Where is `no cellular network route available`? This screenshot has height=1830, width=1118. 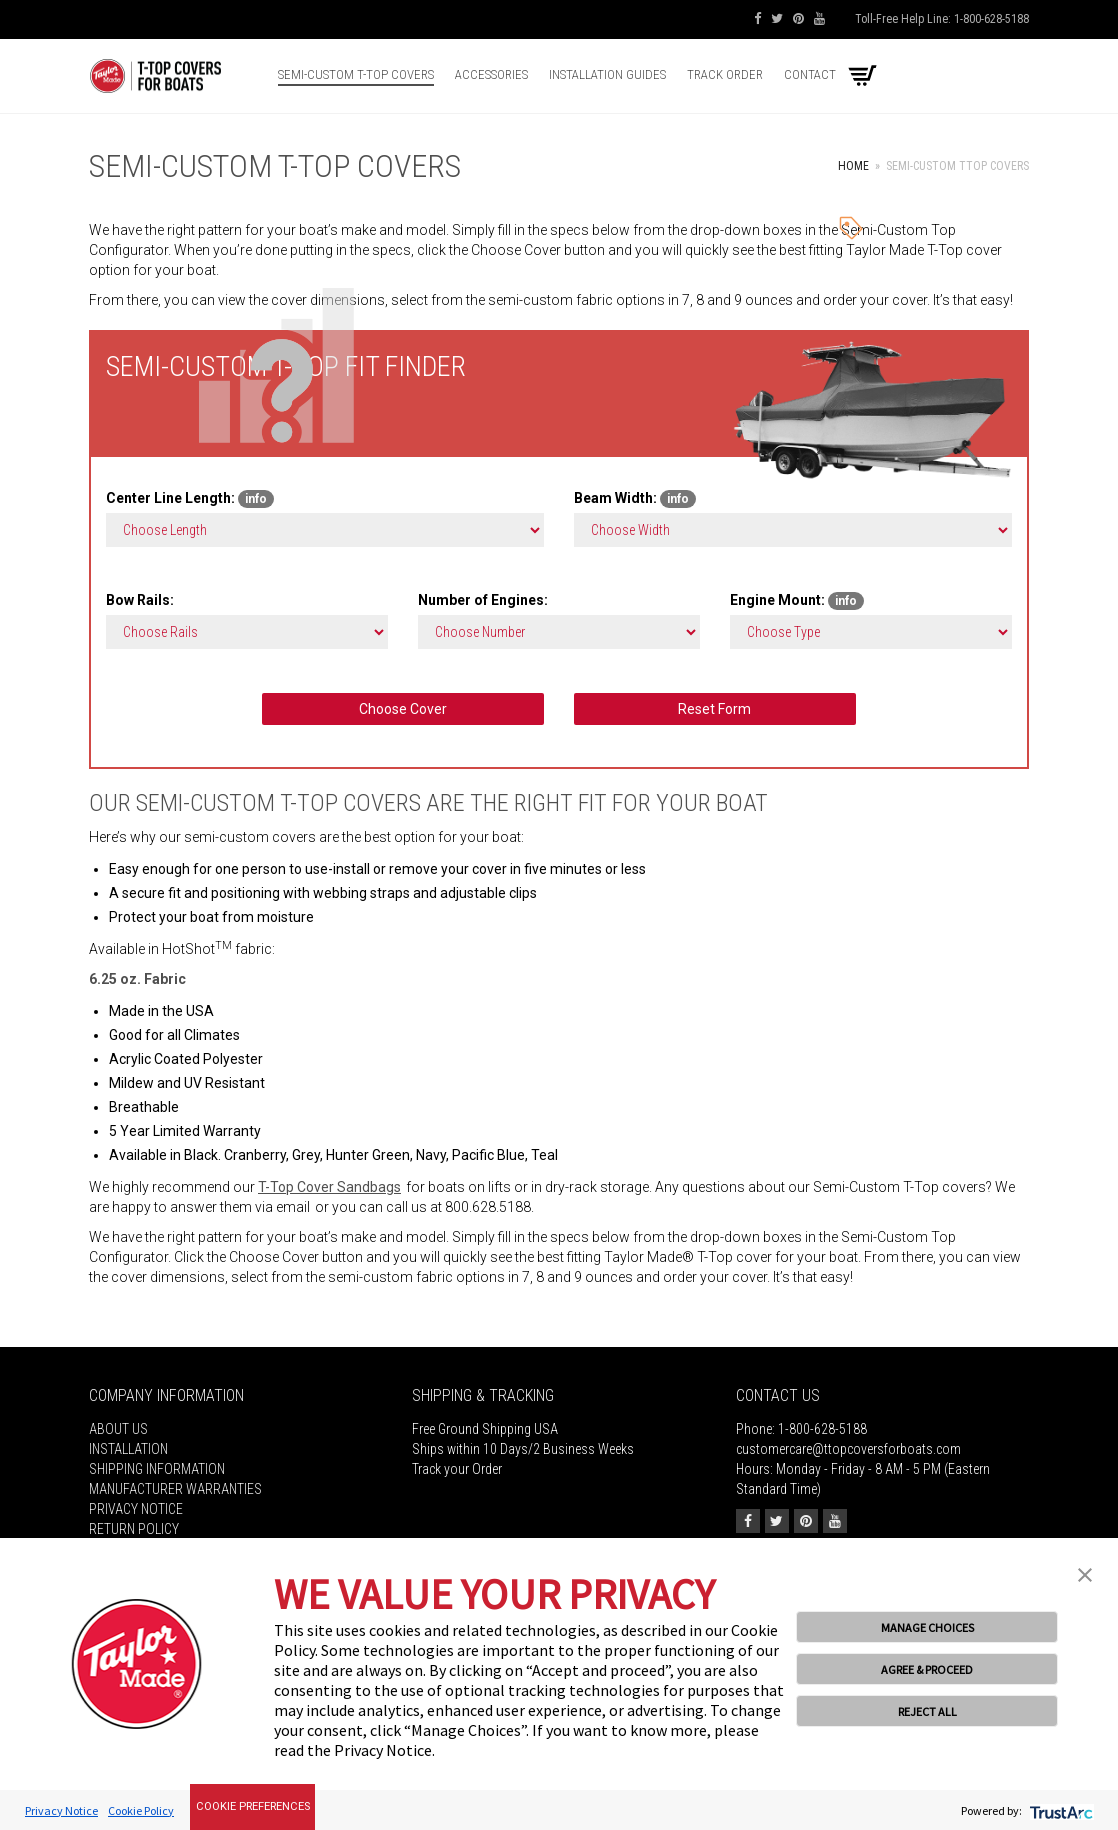
no cellular network route available is located at coordinates (281, 370).